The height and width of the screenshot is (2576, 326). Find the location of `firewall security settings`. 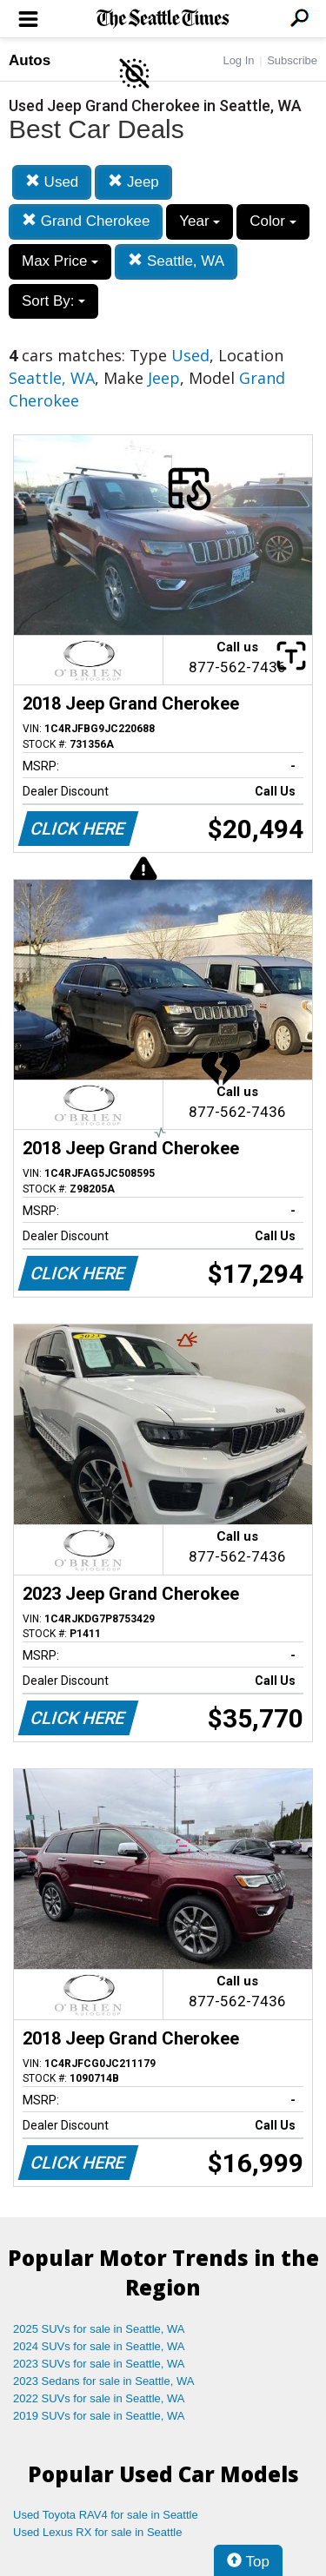

firewall security settings is located at coordinates (189, 488).